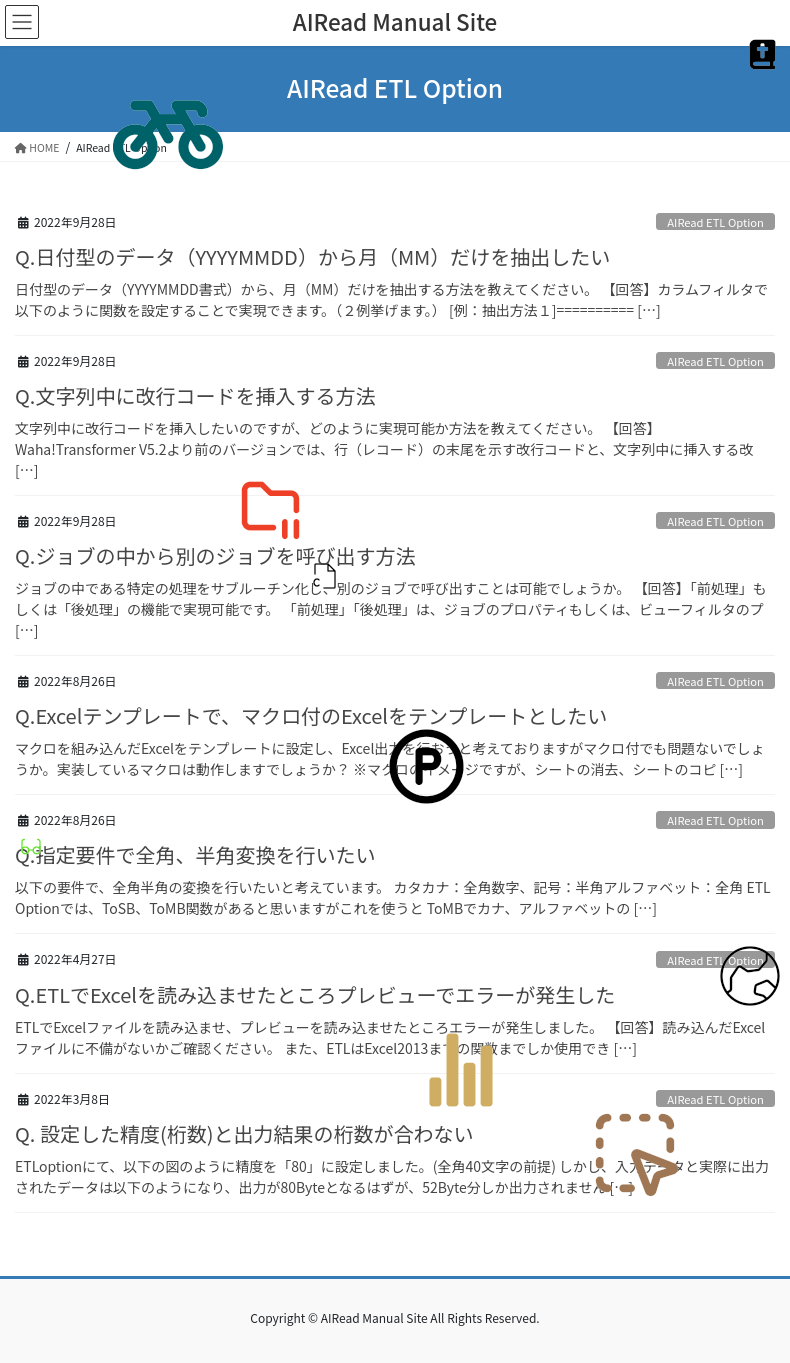 Image resolution: width=790 pixels, height=1363 pixels. I want to click on access bike rental or cycling options, so click(168, 133).